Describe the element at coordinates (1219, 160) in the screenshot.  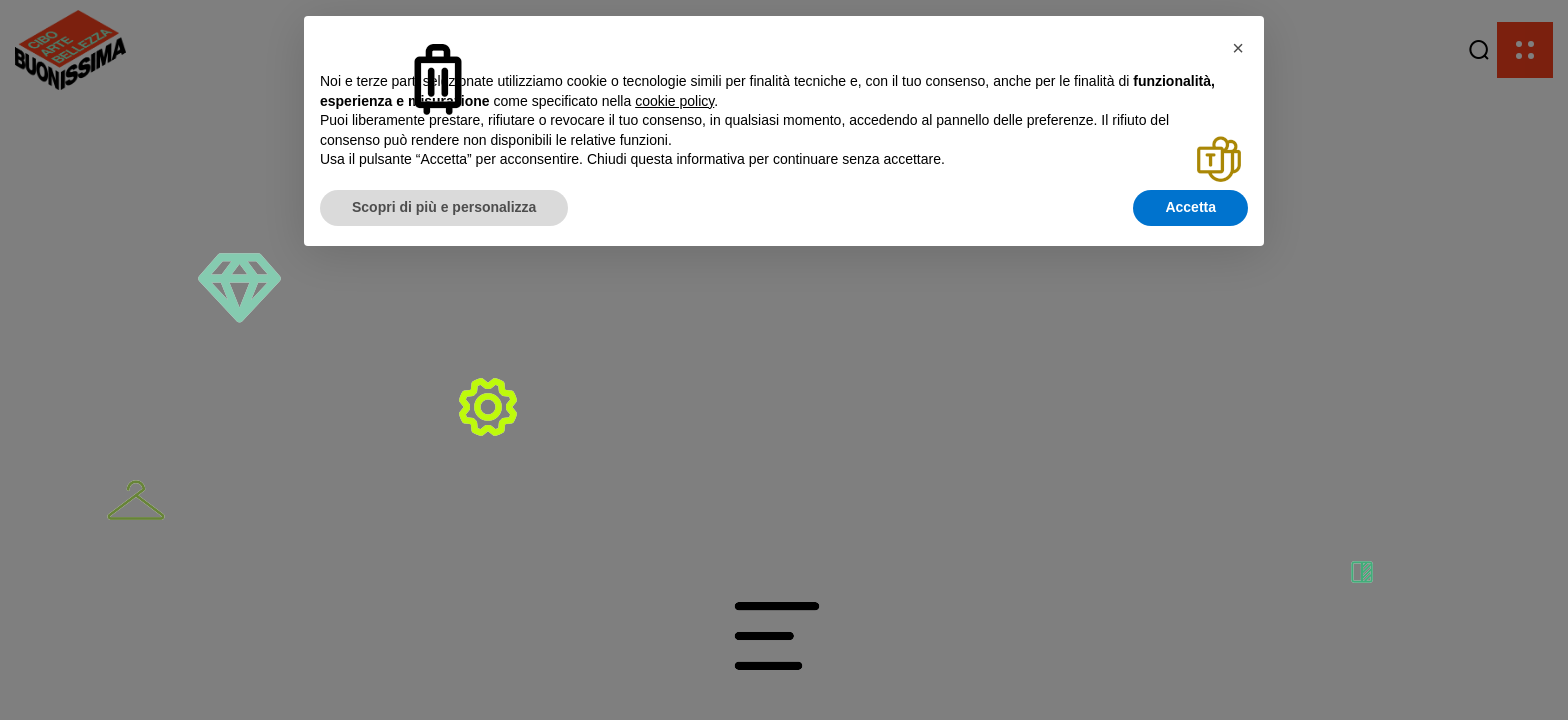
I see `open microsoft teams` at that location.